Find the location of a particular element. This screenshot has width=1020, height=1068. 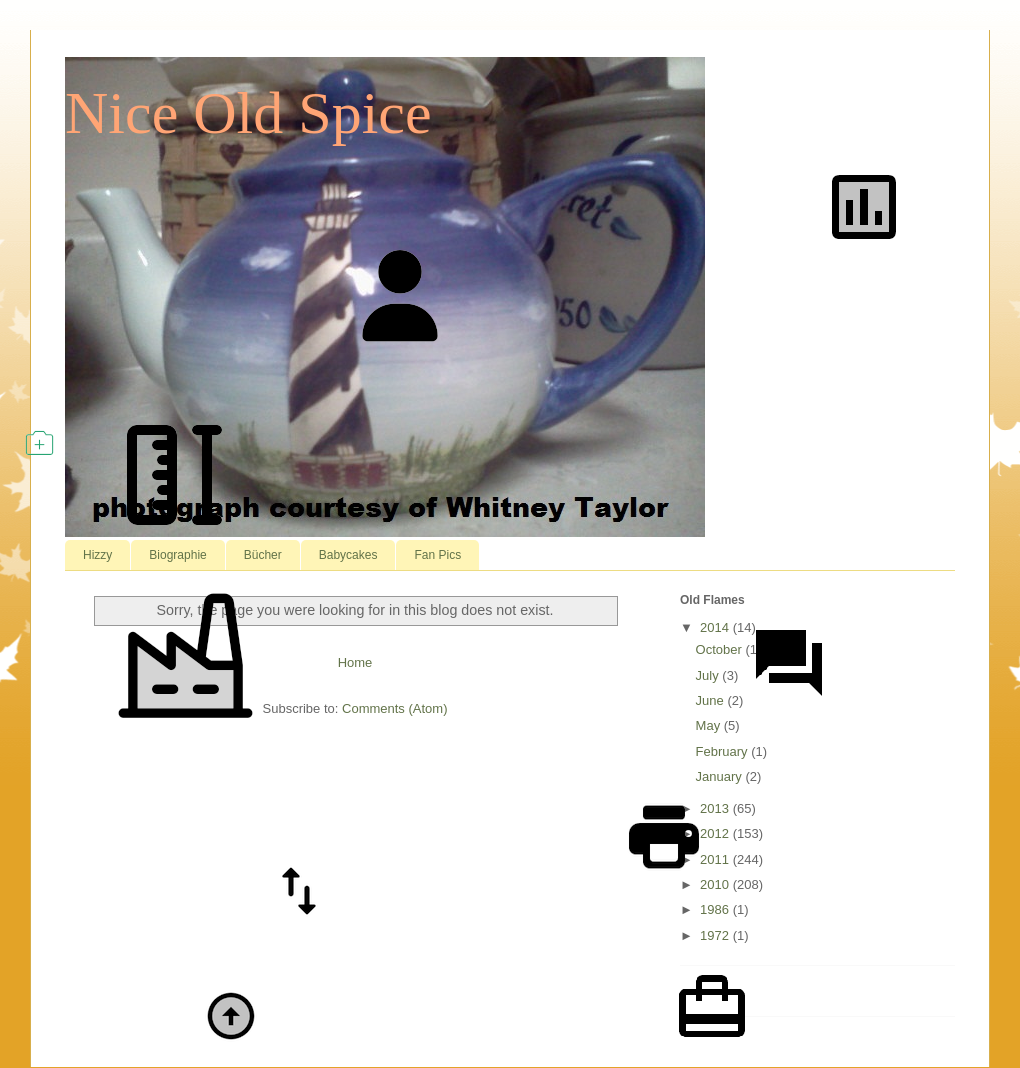

measure dimensions or distances is located at coordinates (172, 475).